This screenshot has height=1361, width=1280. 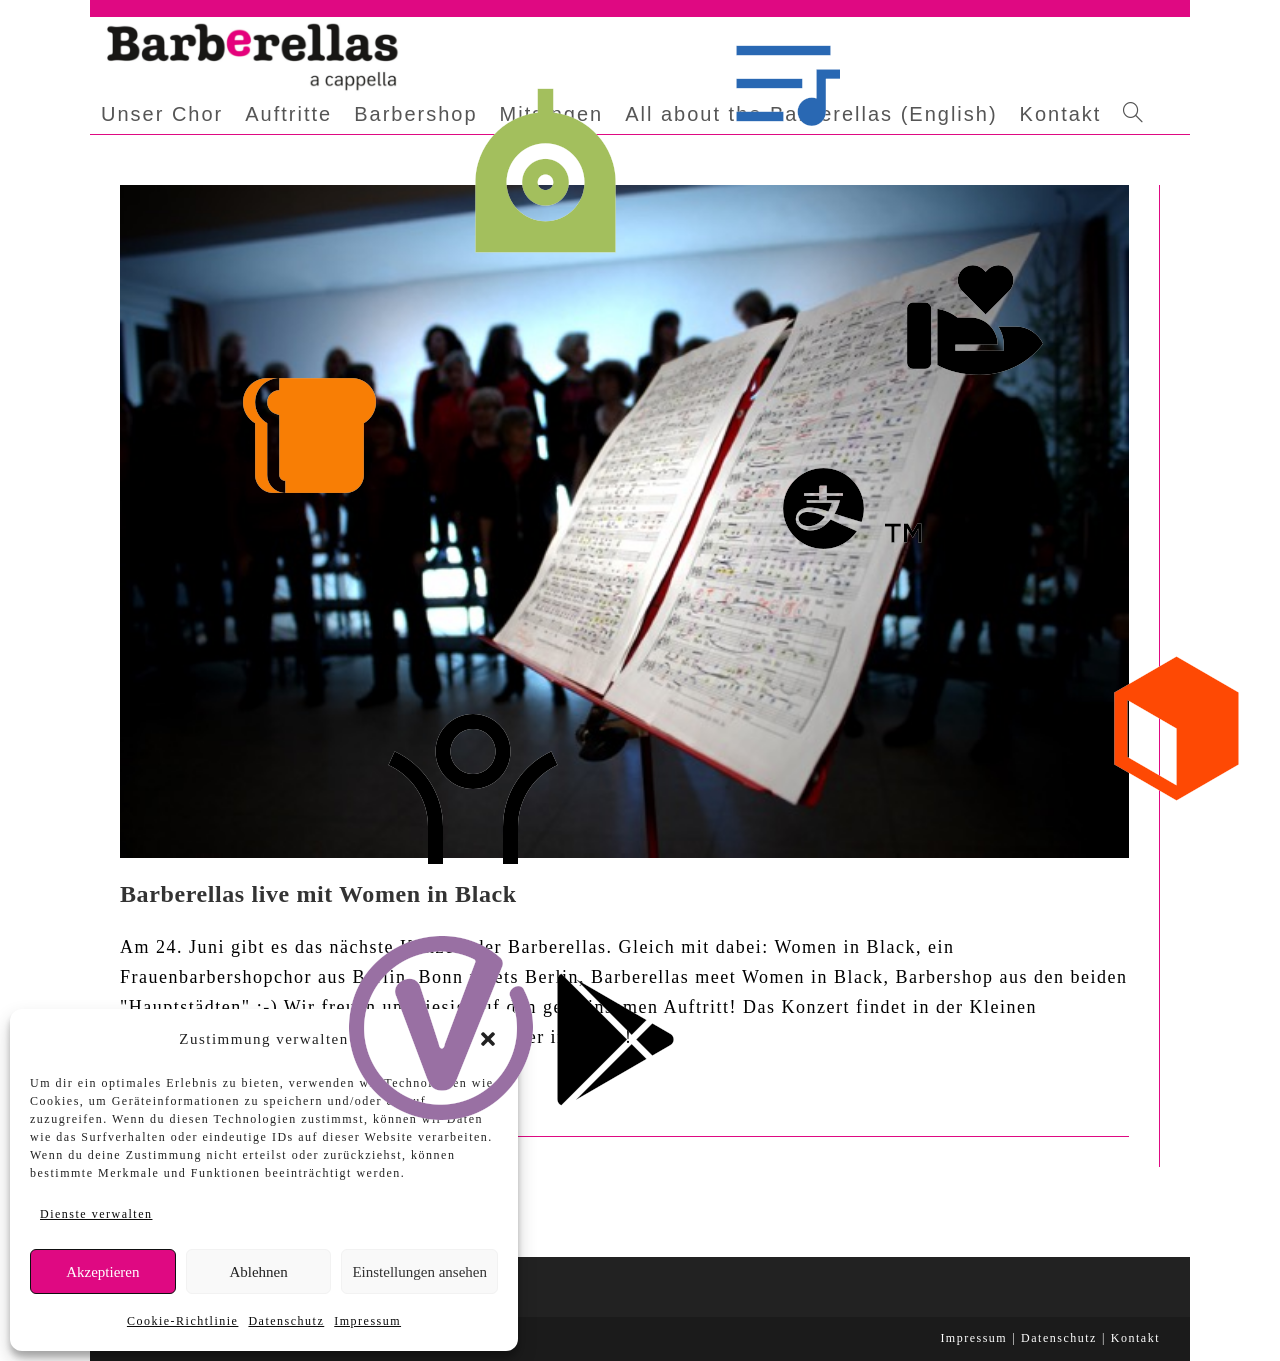 What do you see at coordinates (441, 1028) in the screenshot?
I see `semantic versioning (semver) logo` at bounding box center [441, 1028].